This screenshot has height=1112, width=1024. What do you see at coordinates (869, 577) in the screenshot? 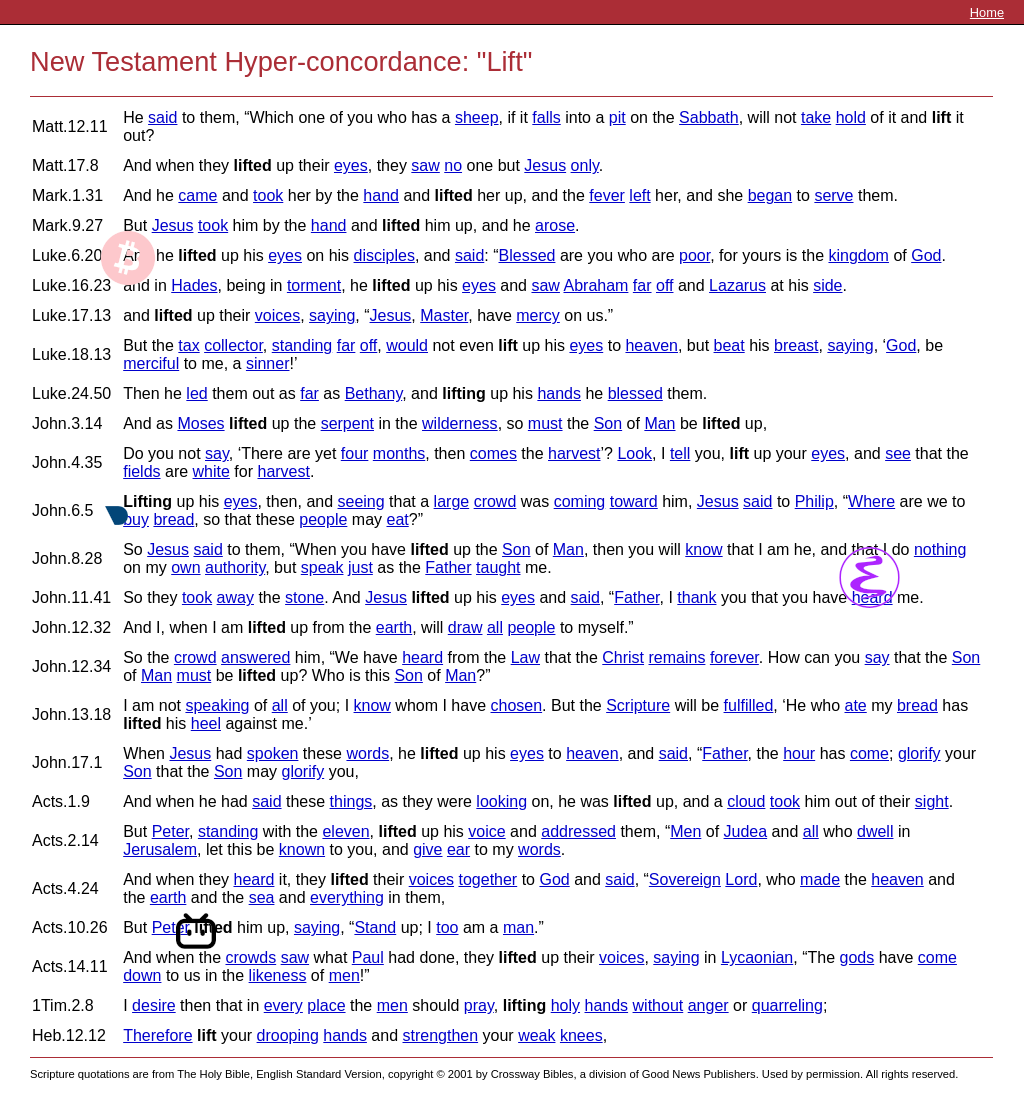
I see `open gnu emacs text editor` at bounding box center [869, 577].